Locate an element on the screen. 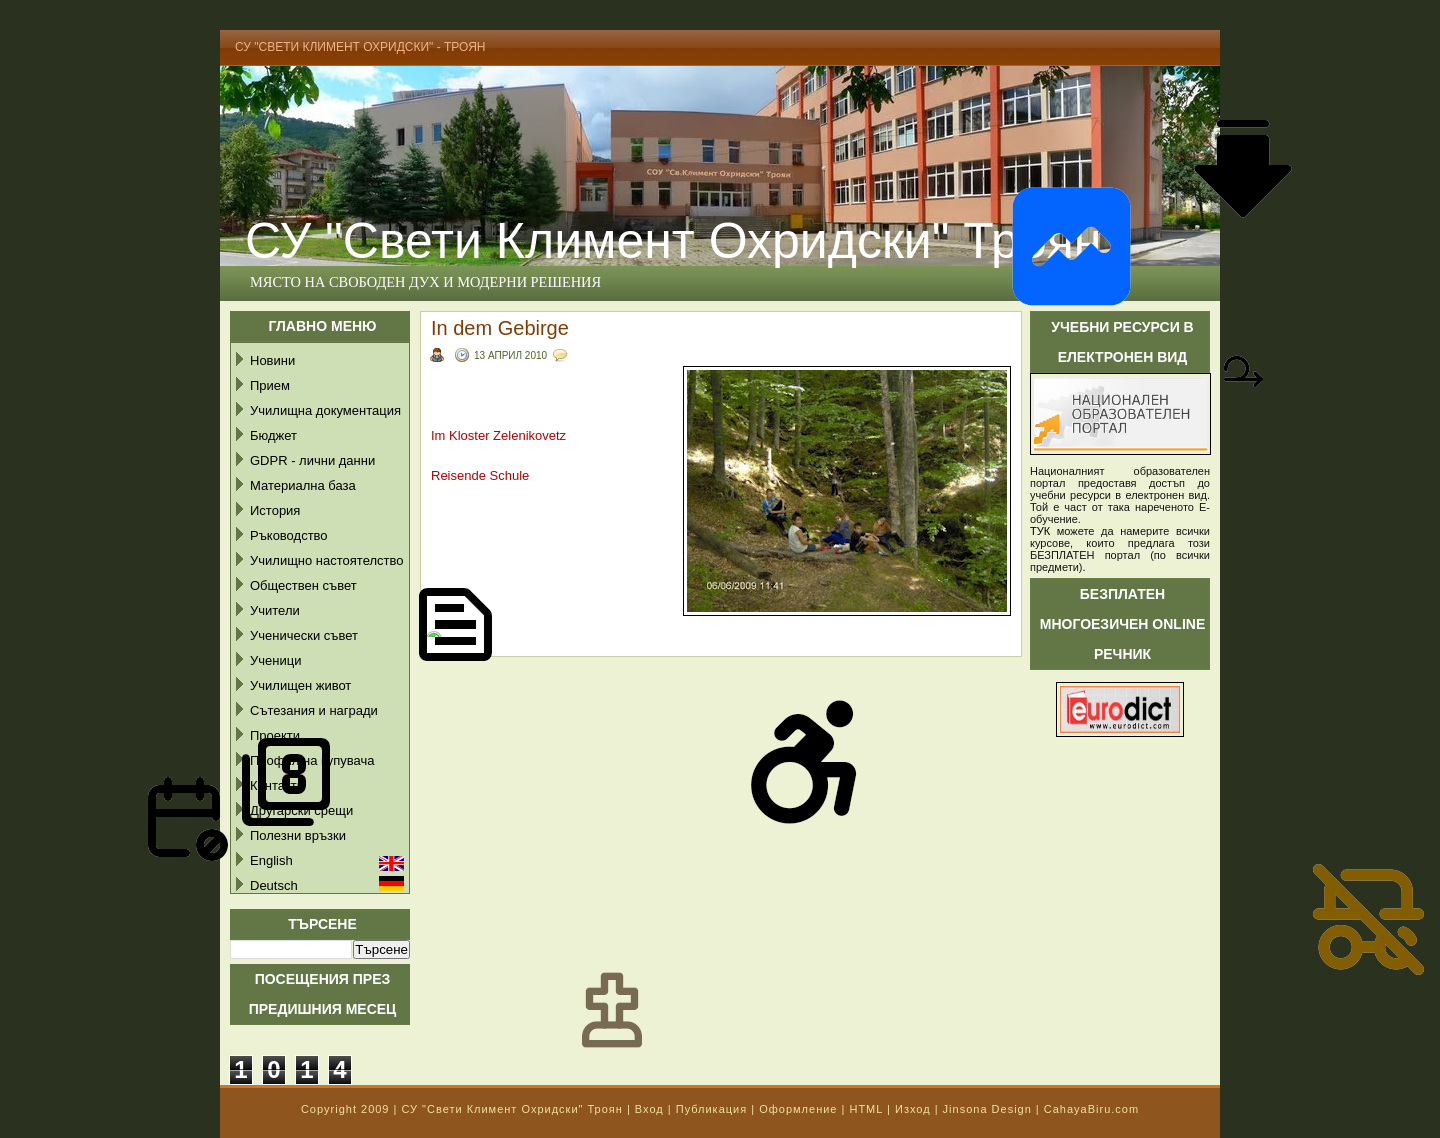 The width and height of the screenshot is (1440, 1138). view text document or note is located at coordinates (455, 624).